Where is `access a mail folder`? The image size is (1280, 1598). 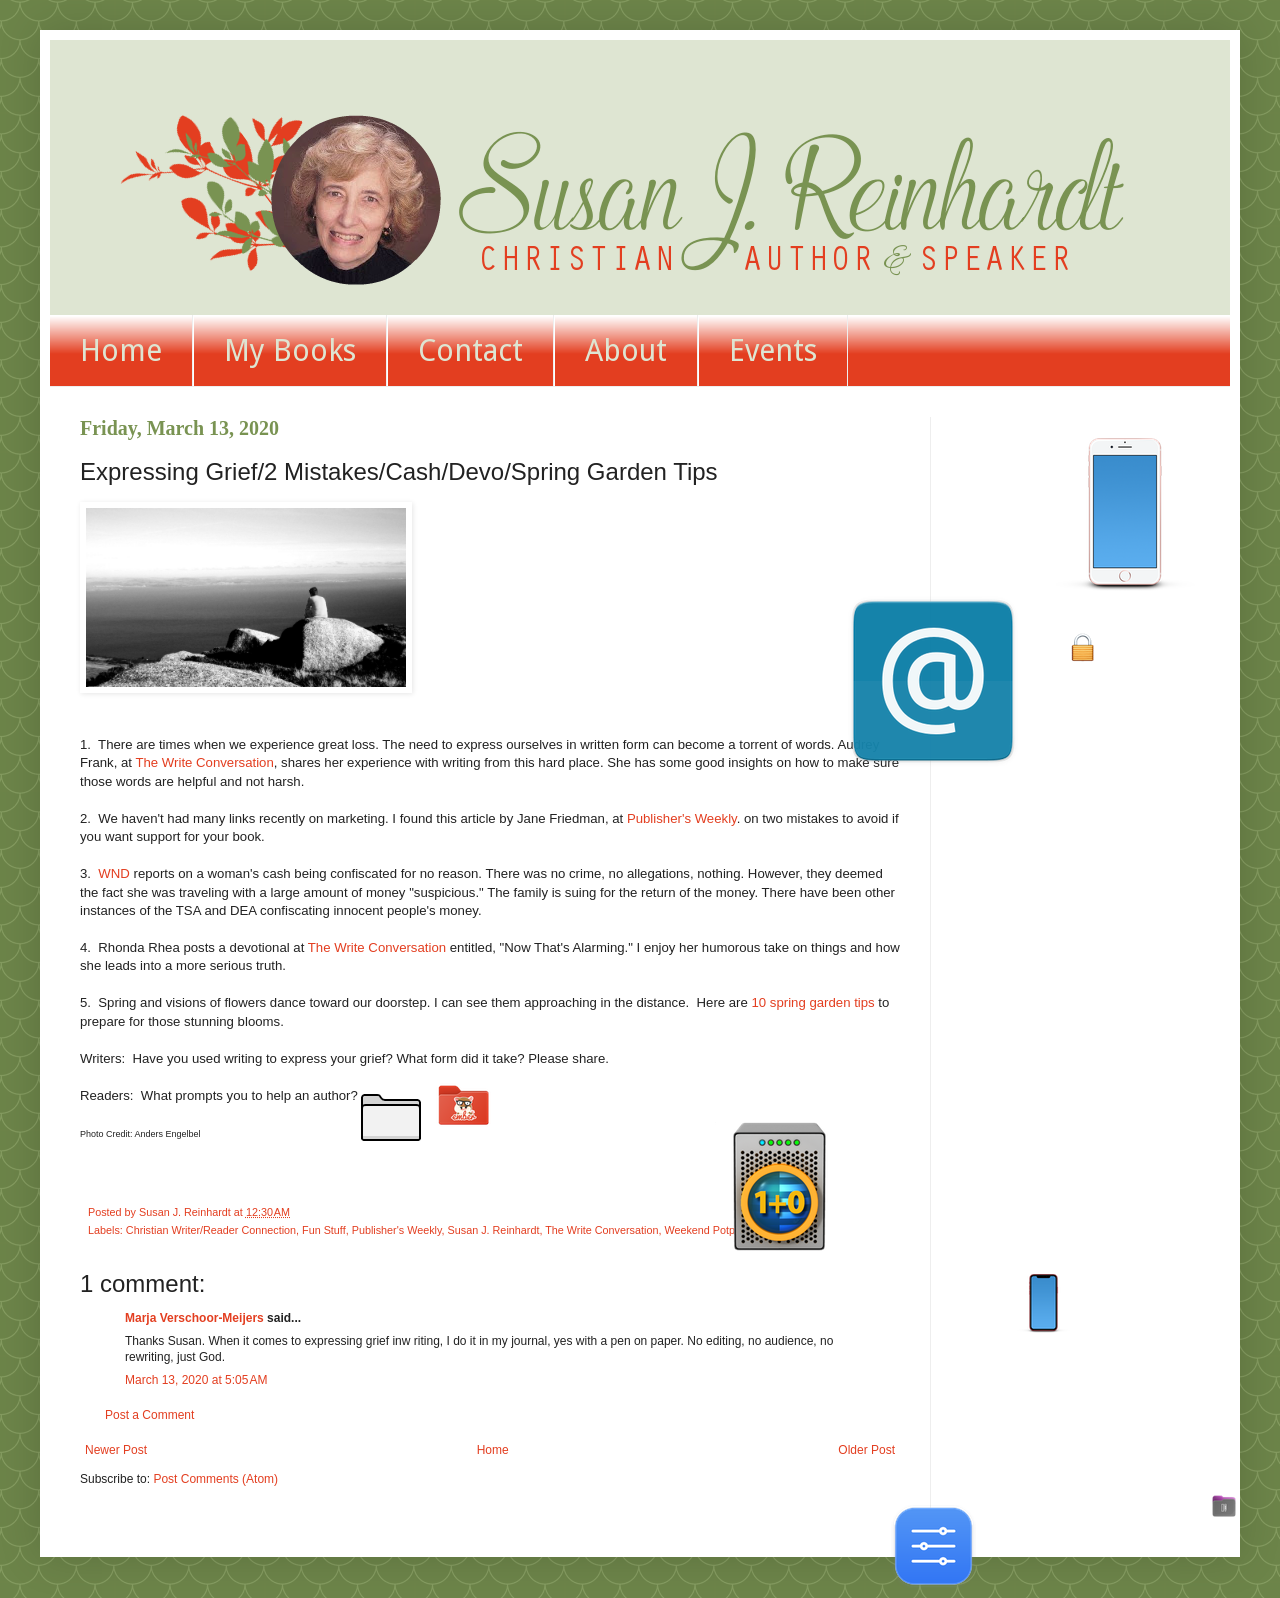 access a mail folder is located at coordinates (391, 1117).